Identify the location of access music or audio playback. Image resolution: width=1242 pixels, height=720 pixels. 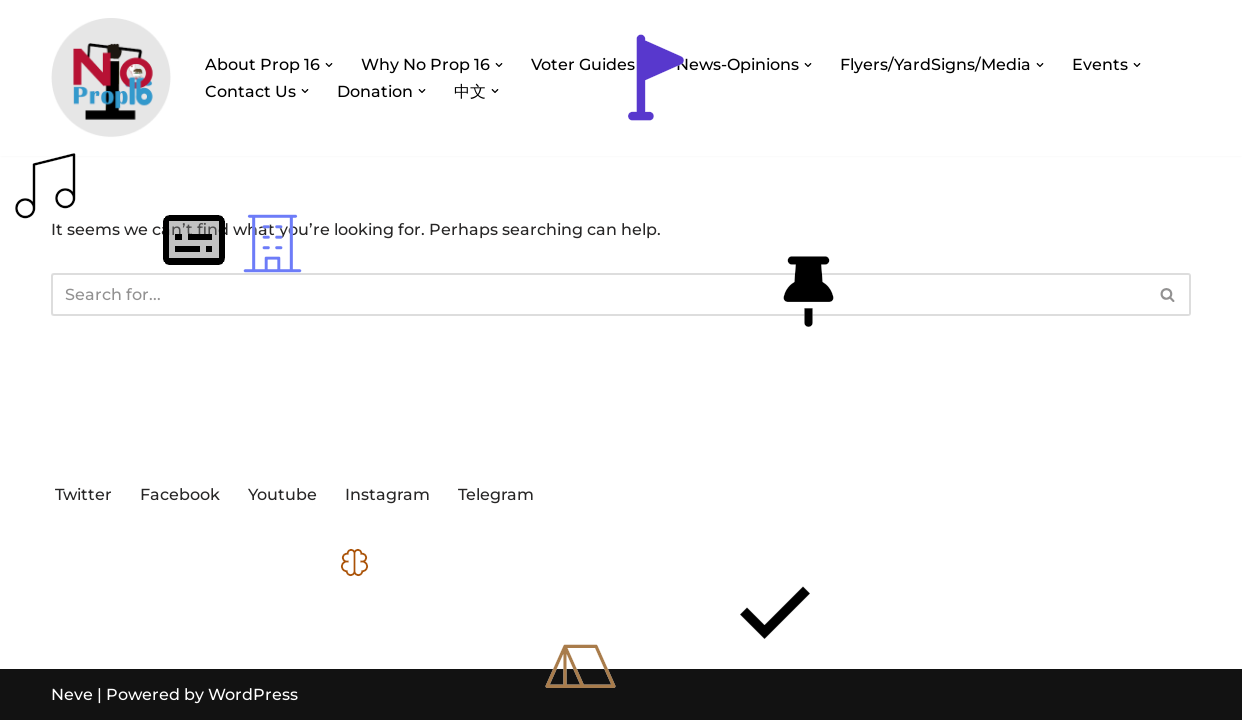
(49, 187).